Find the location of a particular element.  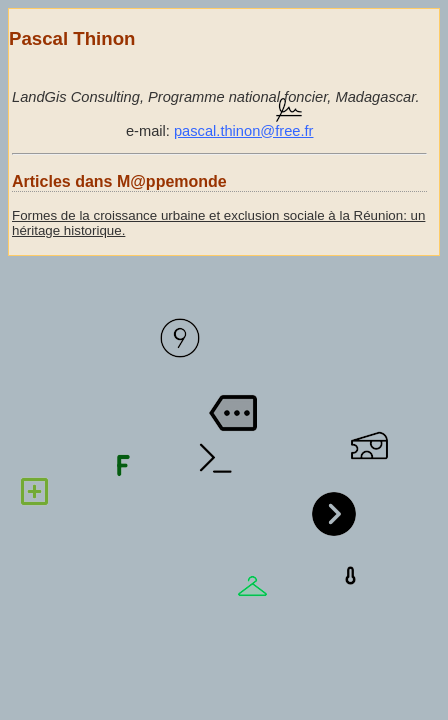

indicates dairy or cheese-related content is located at coordinates (369, 447).